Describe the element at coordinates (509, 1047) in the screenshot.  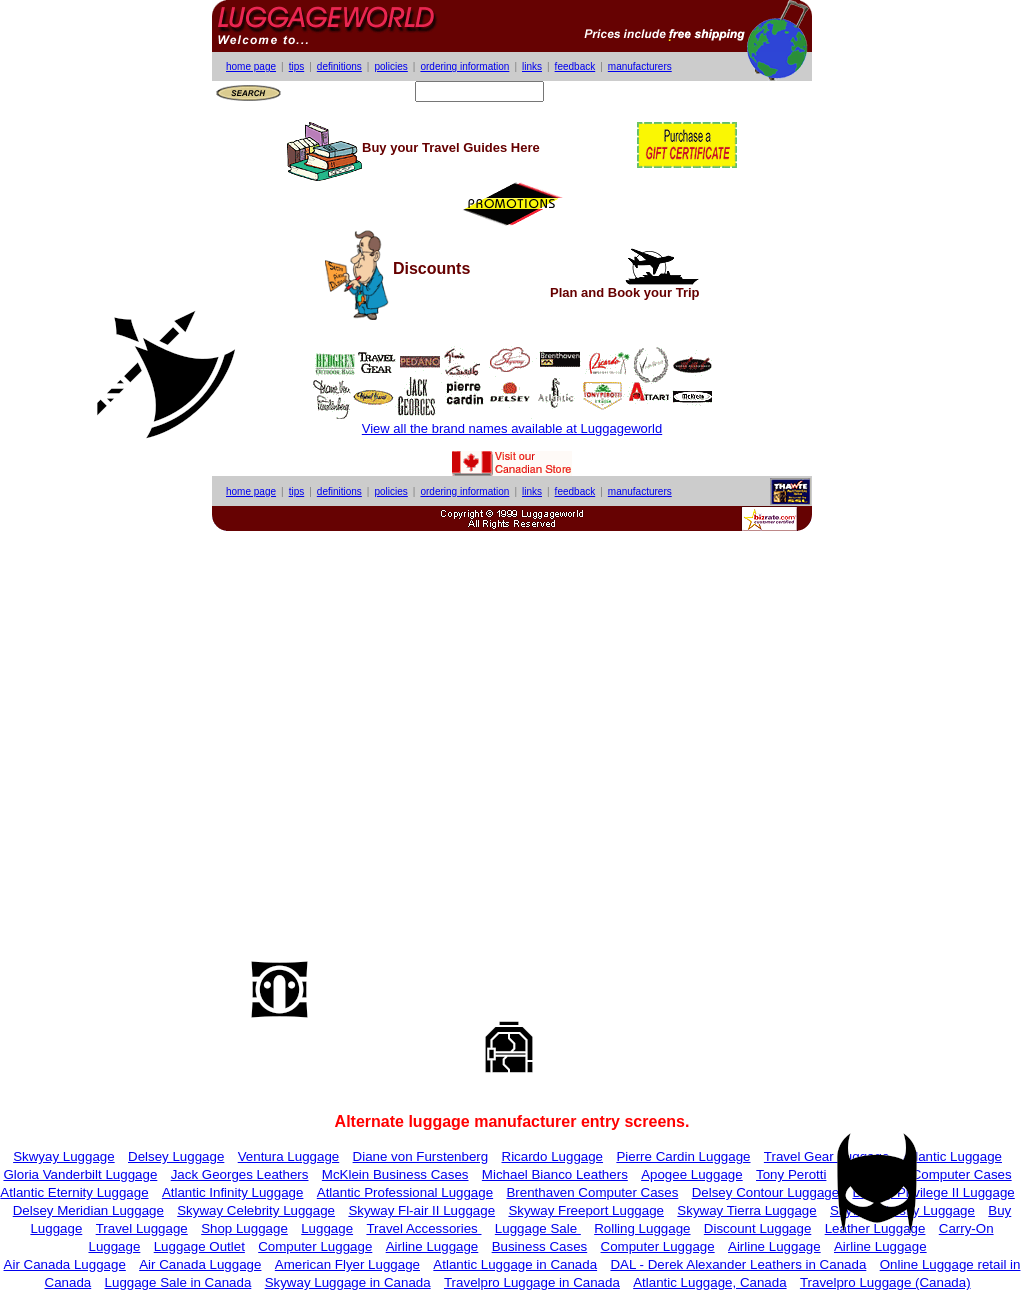
I see `access airlock or sealed compartment controls` at that location.